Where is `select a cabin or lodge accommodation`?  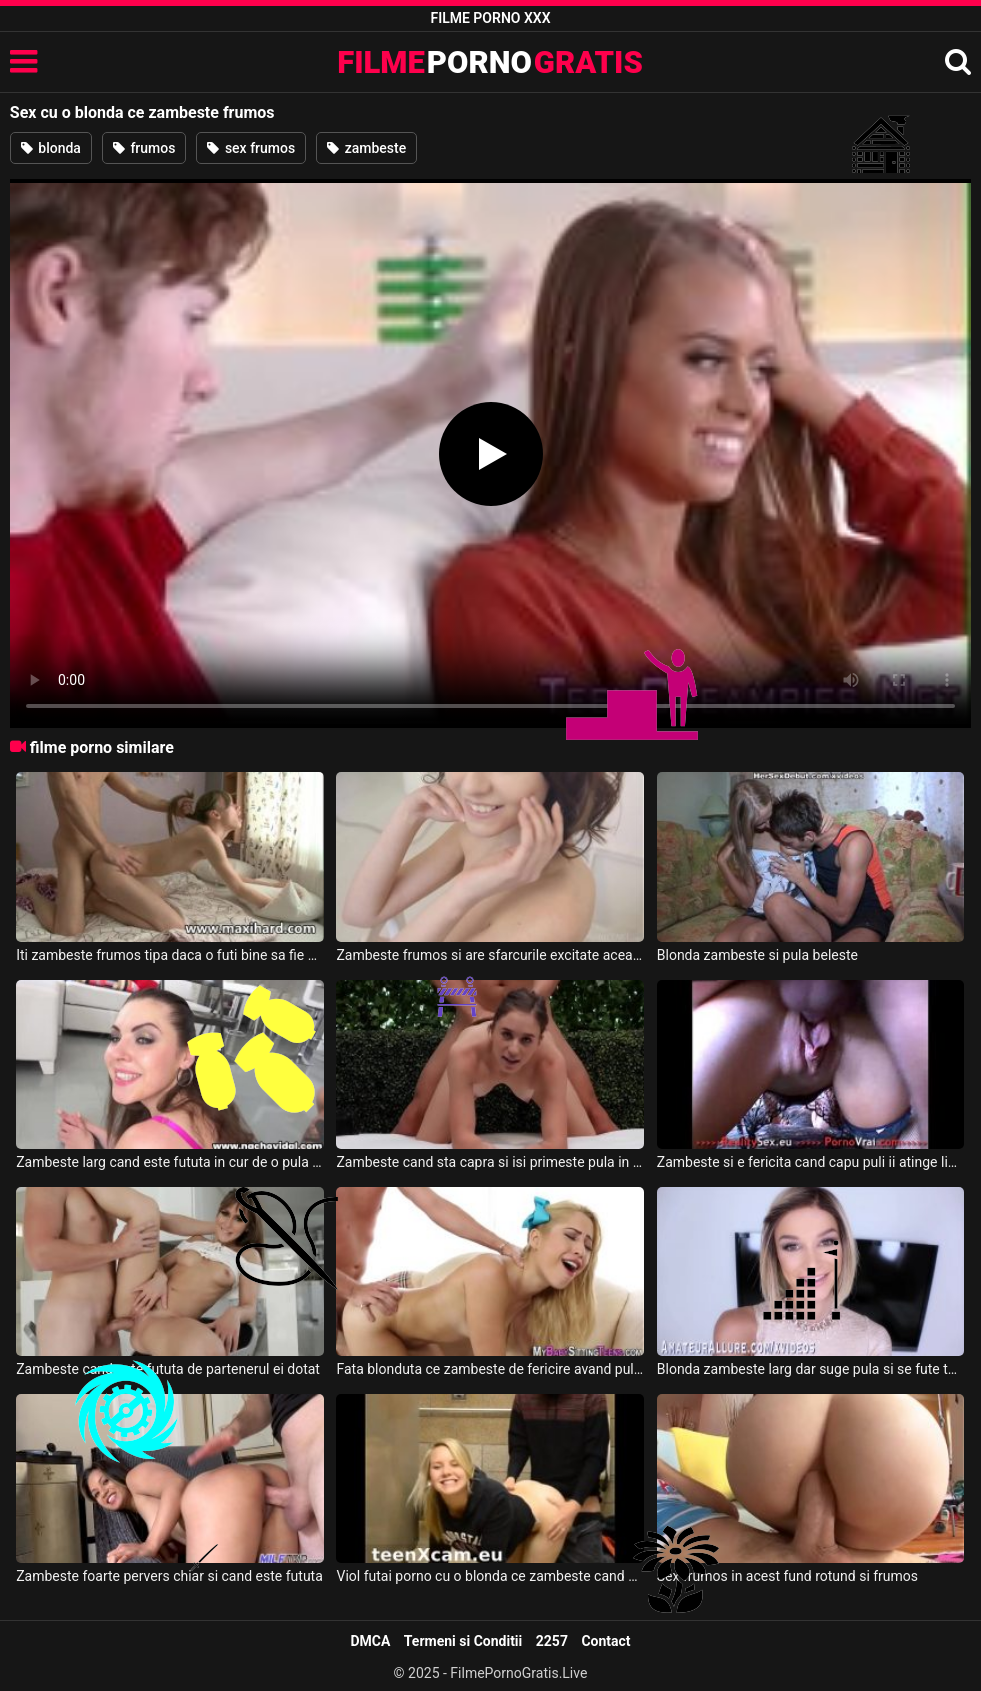
select a cabin or lodge accommodation is located at coordinates (881, 145).